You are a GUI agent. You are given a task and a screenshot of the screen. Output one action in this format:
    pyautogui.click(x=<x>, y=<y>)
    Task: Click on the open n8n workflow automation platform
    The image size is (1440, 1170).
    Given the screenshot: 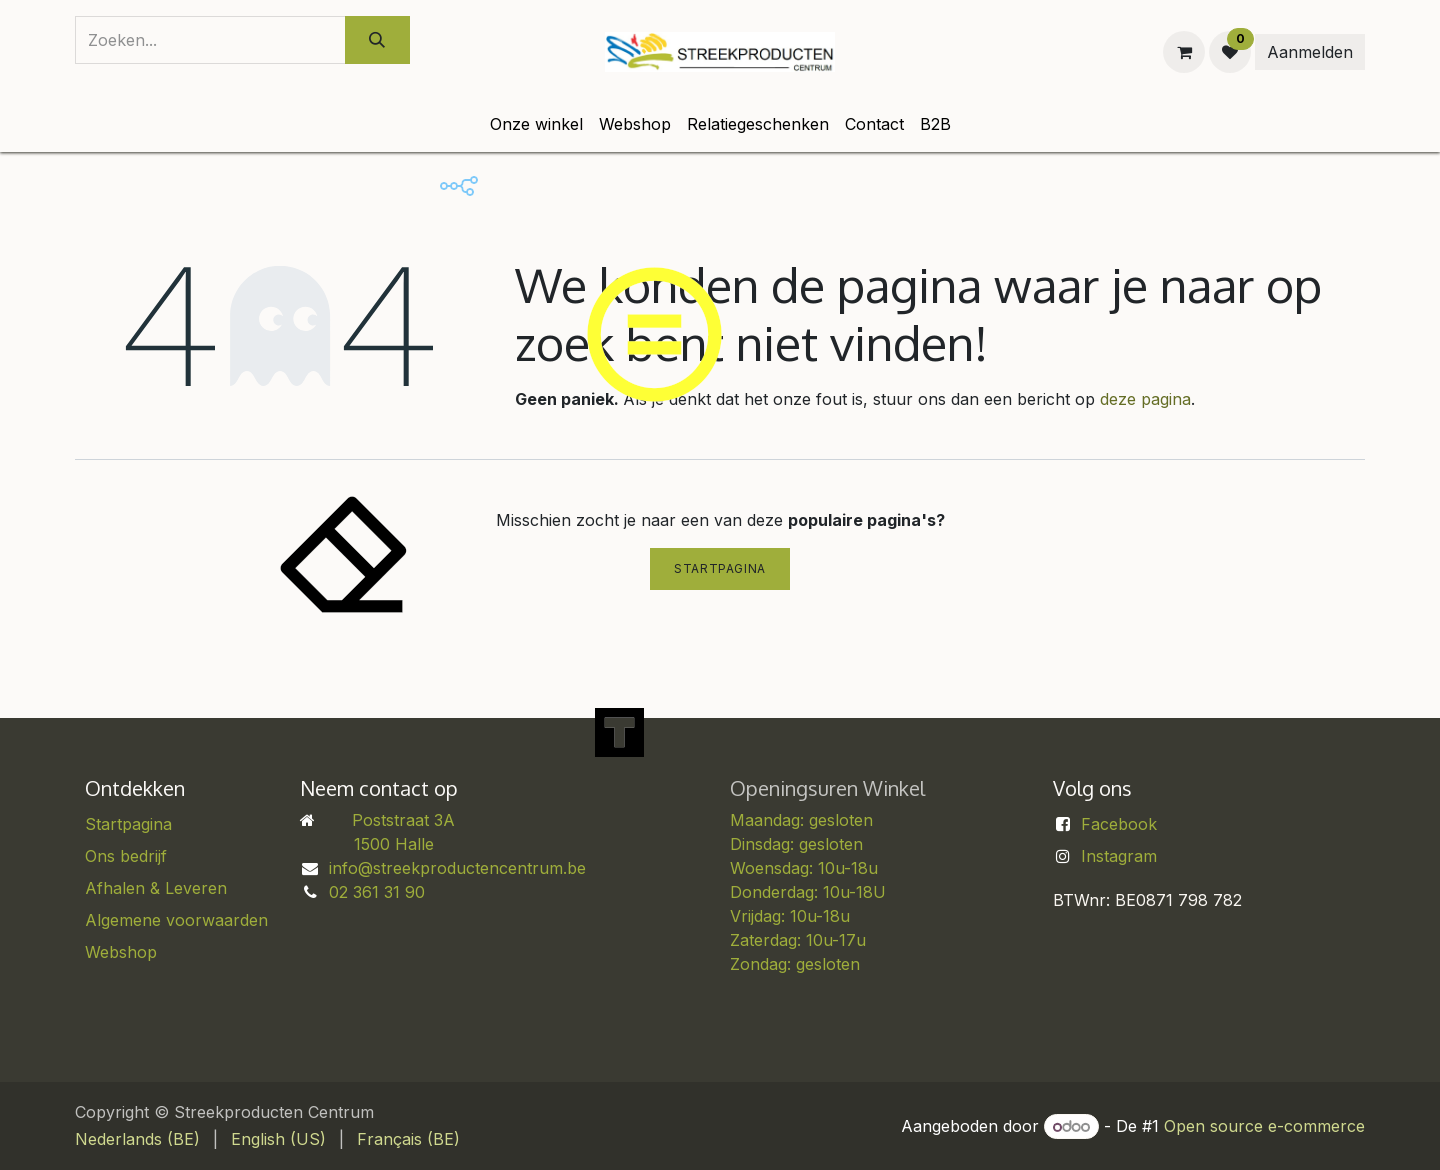 What is the action you would take?
    pyautogui.click(x=459, y=186)
    